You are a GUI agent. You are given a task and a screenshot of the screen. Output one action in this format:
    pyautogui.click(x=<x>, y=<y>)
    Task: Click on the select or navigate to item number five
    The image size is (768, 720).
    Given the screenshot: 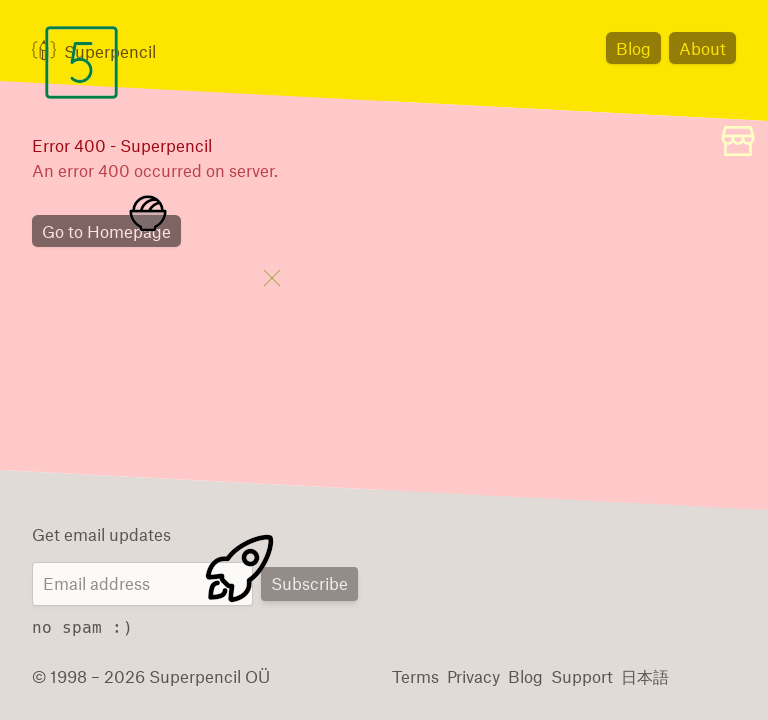 What is the action you would take?
    pyautogui.click(x=81, y=62)
    